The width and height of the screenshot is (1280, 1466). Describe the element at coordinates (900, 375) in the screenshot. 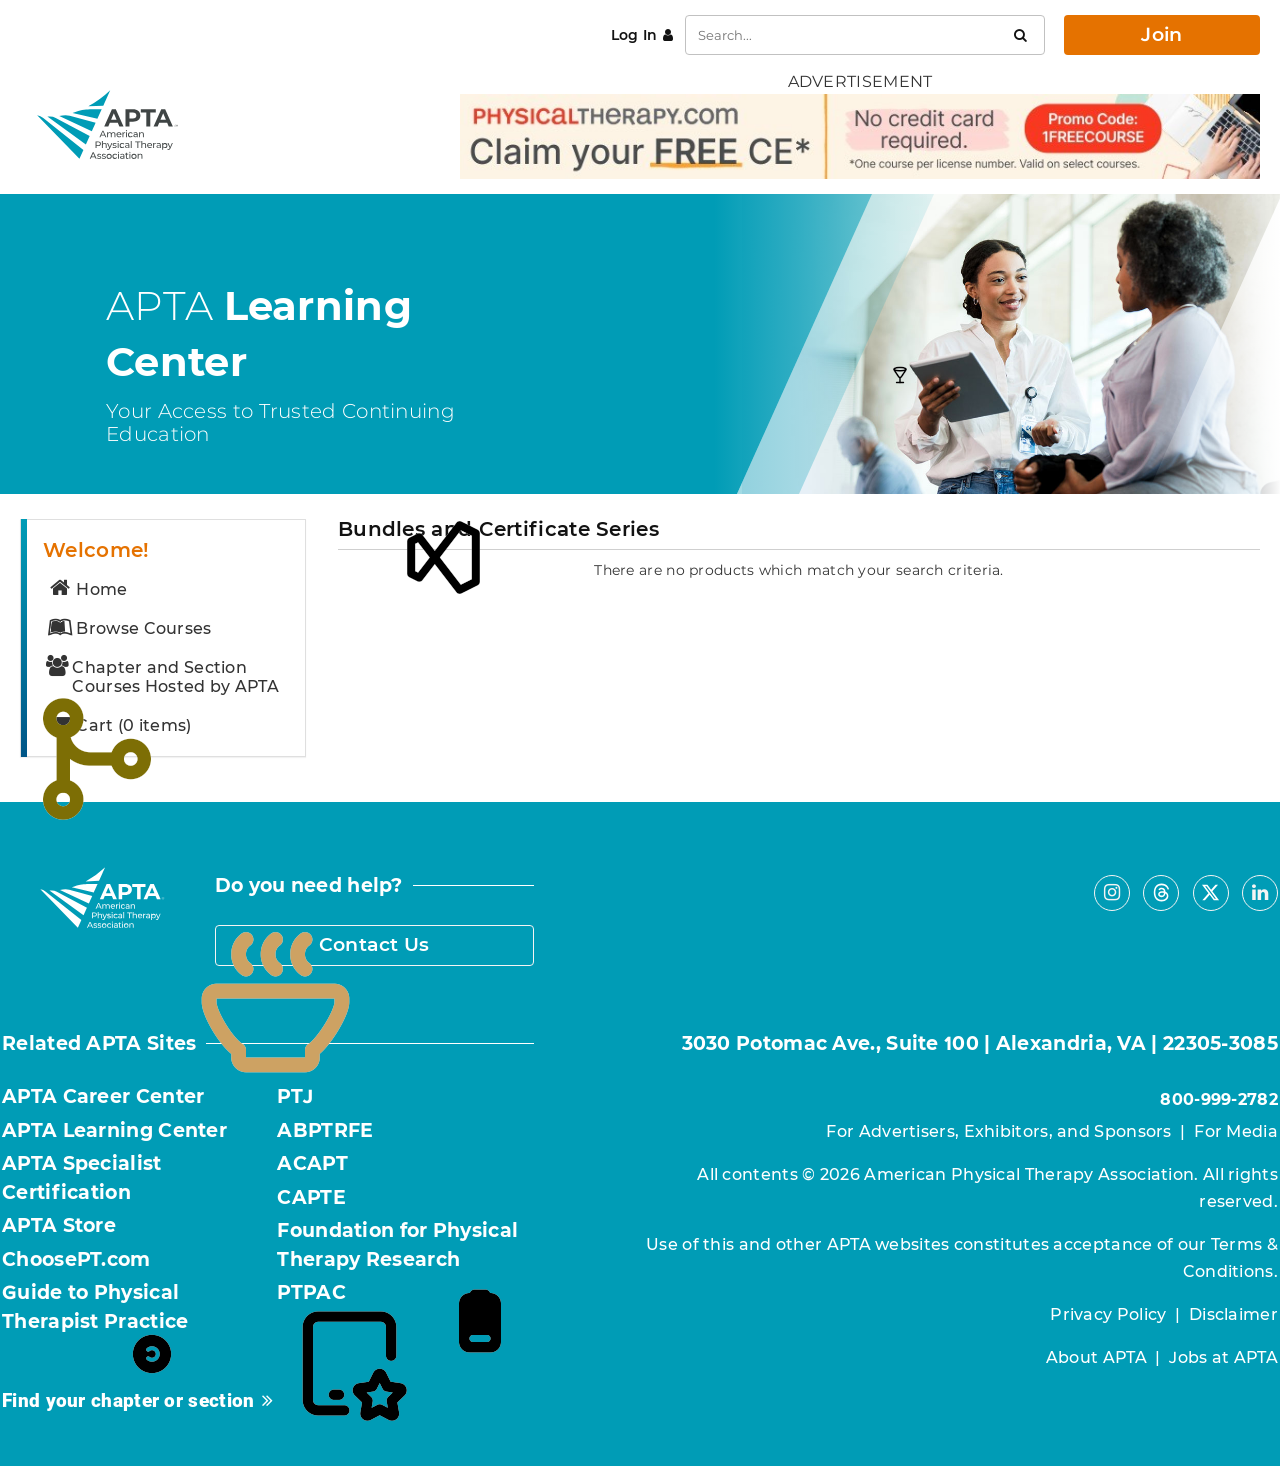

I see `view bar or cocktail menu` at that location.